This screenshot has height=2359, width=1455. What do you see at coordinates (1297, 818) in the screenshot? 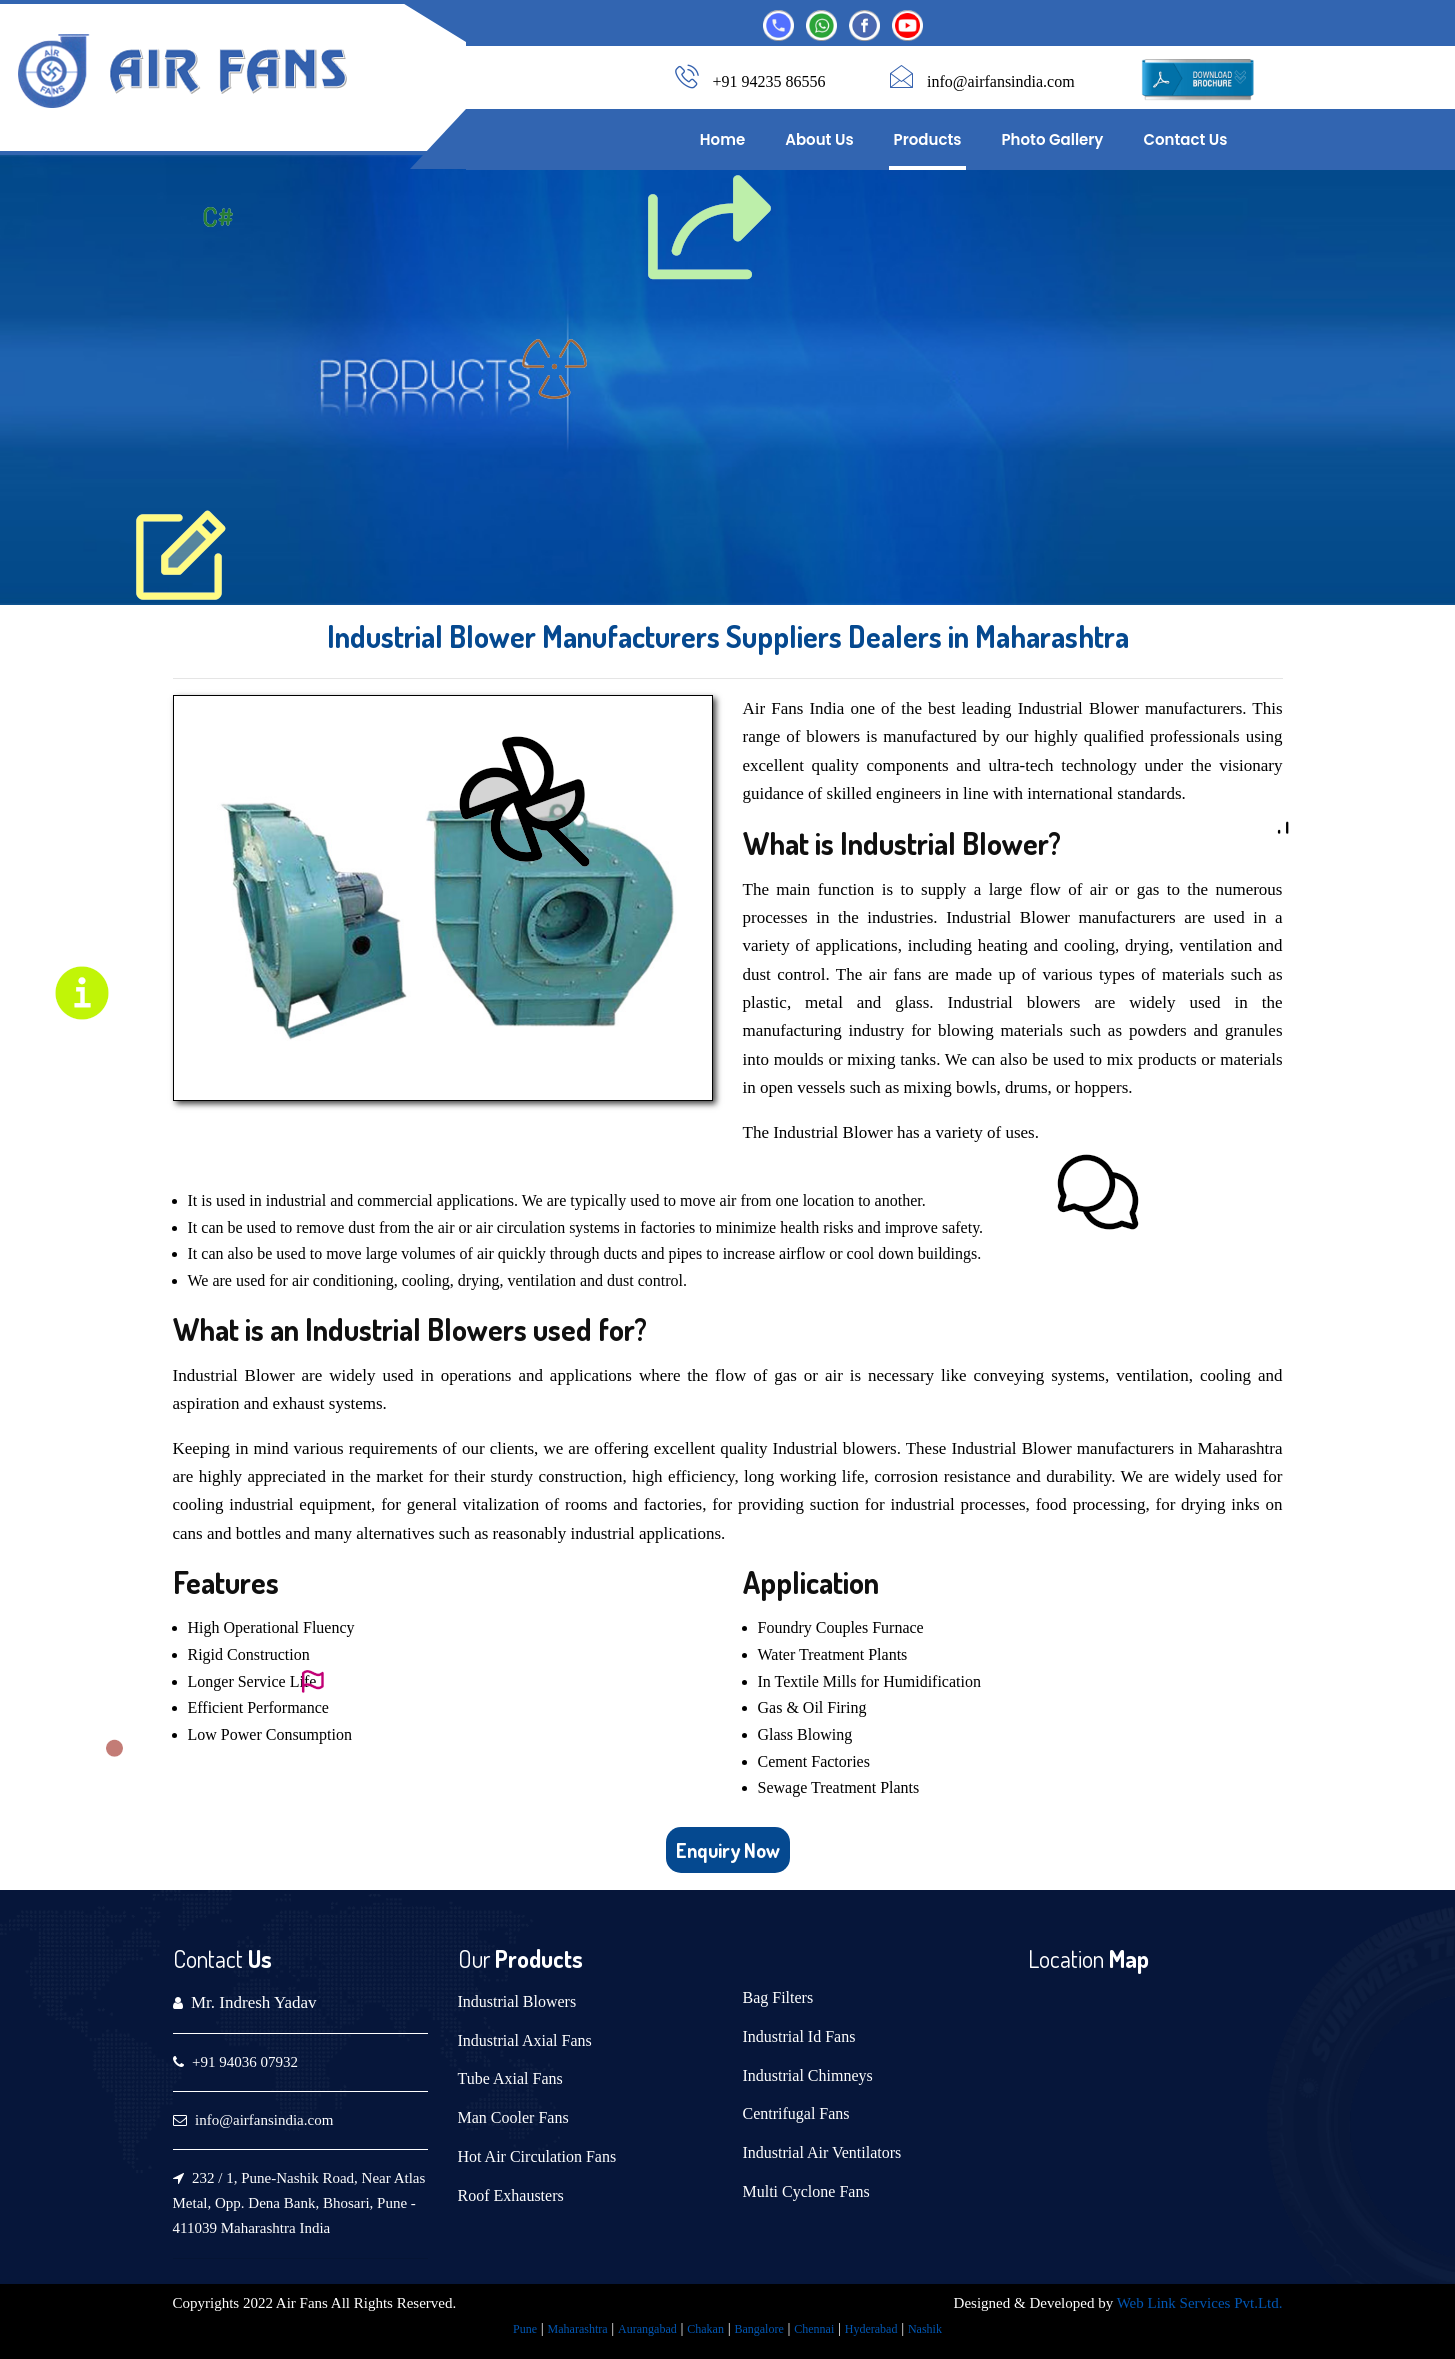
I see `indicates weak cellular network signal` at bounding box center [1297, 818].